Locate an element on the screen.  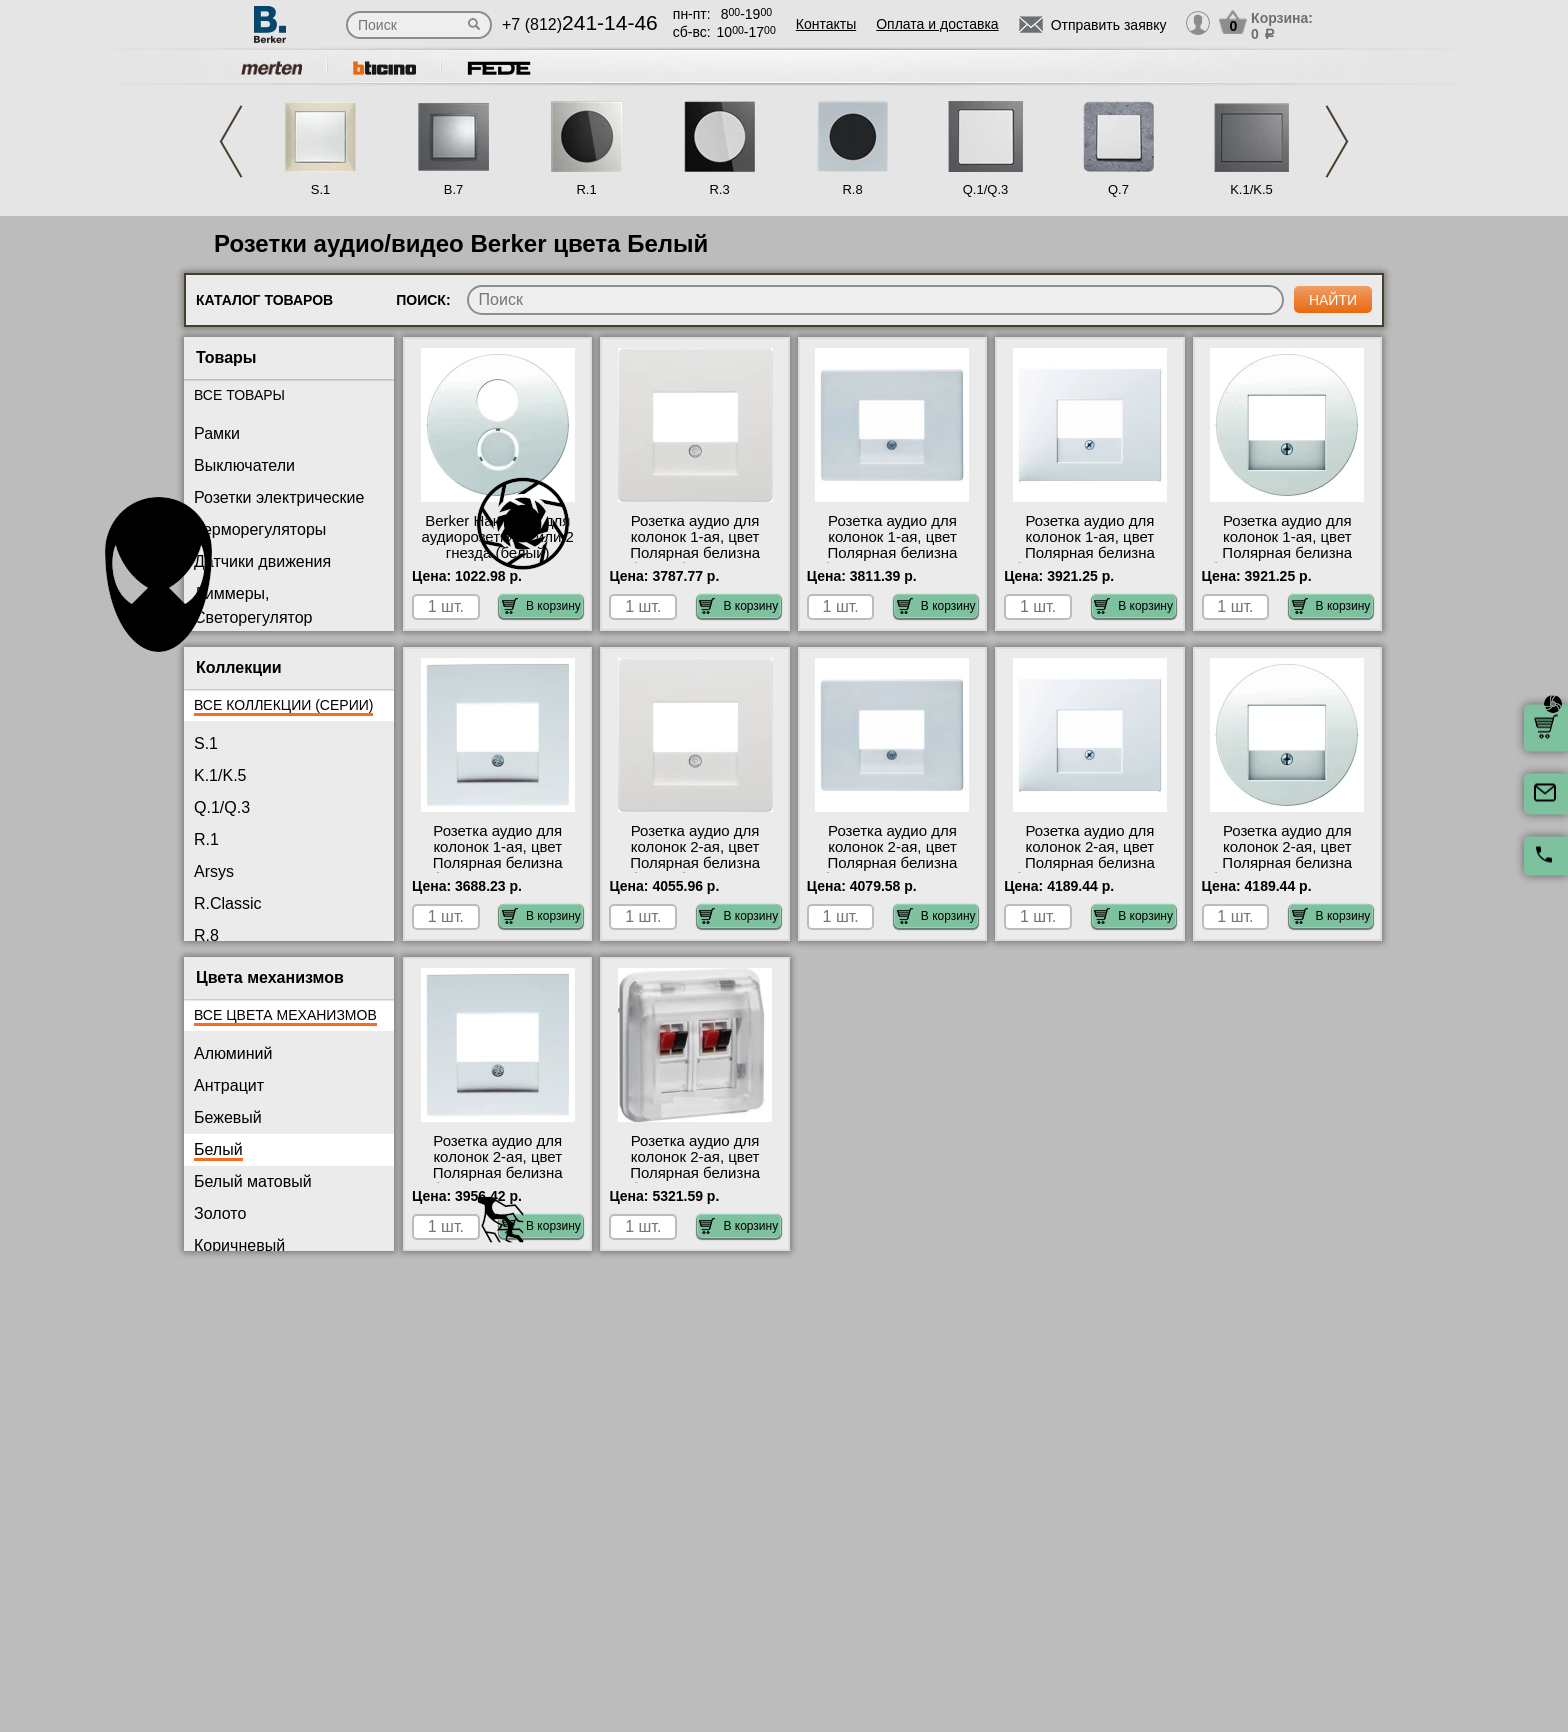
select spider mask avatar or character is located at coordinates (158, 574).